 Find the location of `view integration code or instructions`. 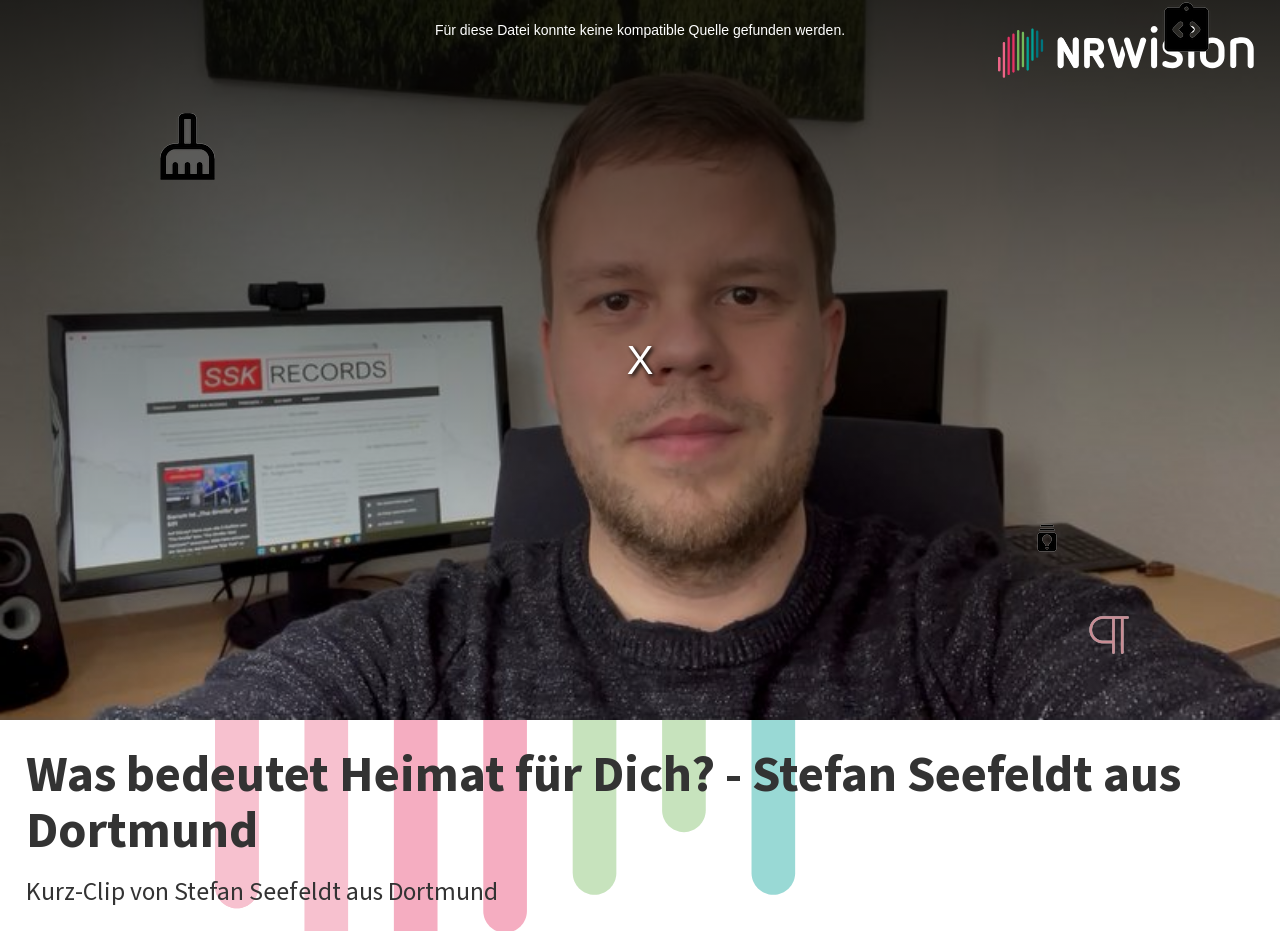

view integration code or instructions is located at coordinates (1186, 29).